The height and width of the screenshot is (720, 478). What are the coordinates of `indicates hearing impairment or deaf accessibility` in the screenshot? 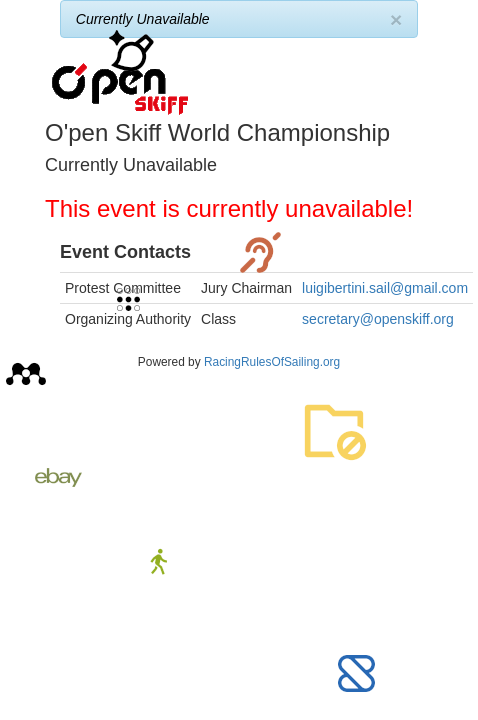 It's located at (260, 252).